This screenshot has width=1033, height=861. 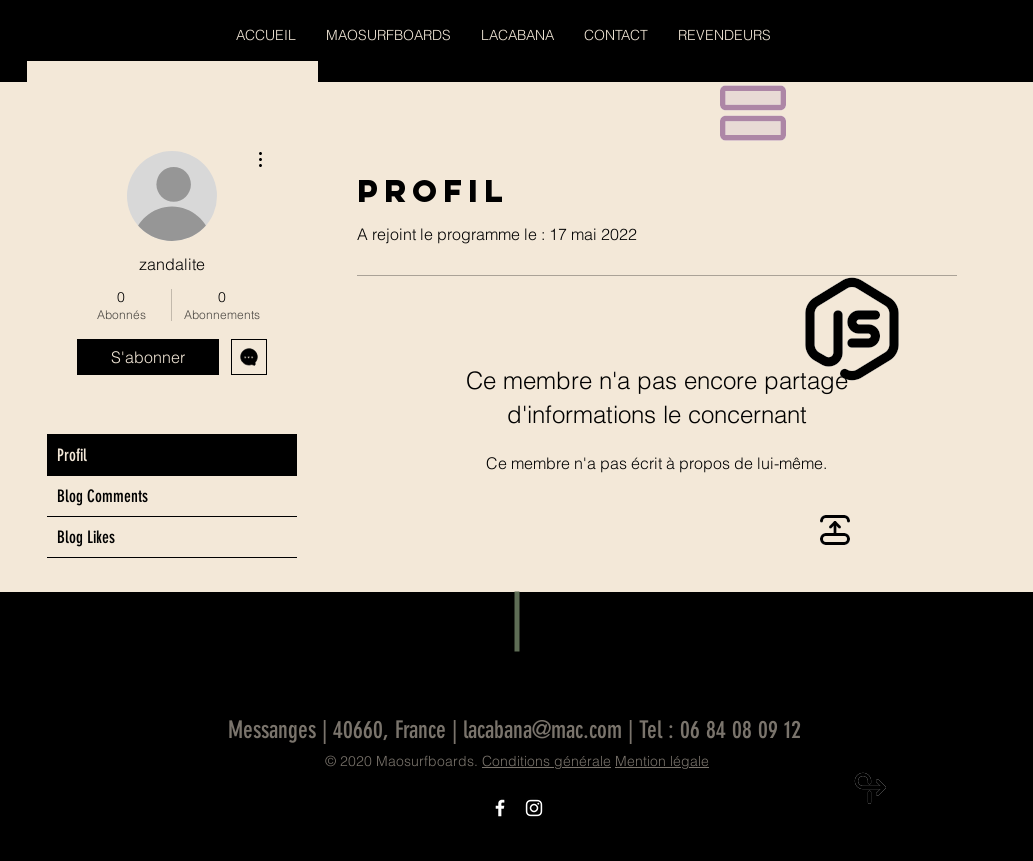 What do you see at coordinates (753, 113) in the screenshot?
I see `switch to row layout view` at bounding box center [753, 113].